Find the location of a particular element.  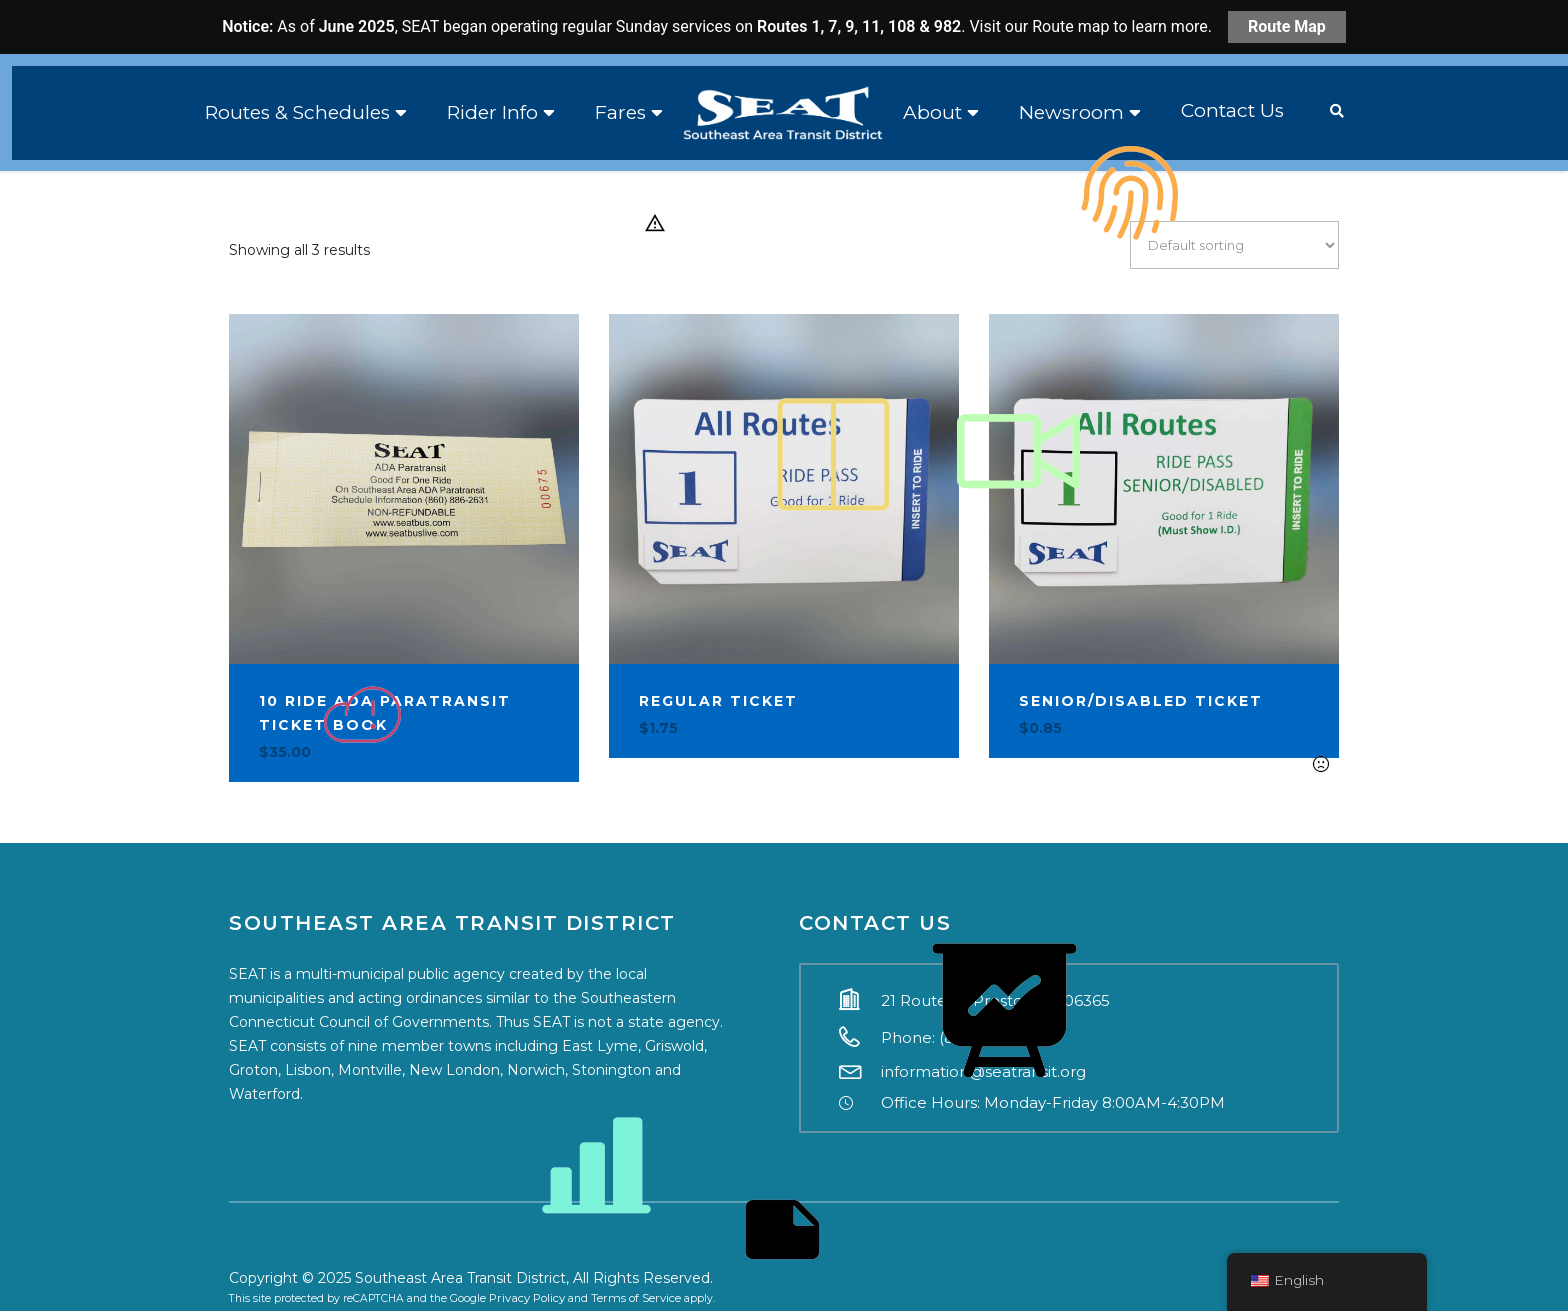

view presentation or slideshow is located at coordinates (1004, 1010).